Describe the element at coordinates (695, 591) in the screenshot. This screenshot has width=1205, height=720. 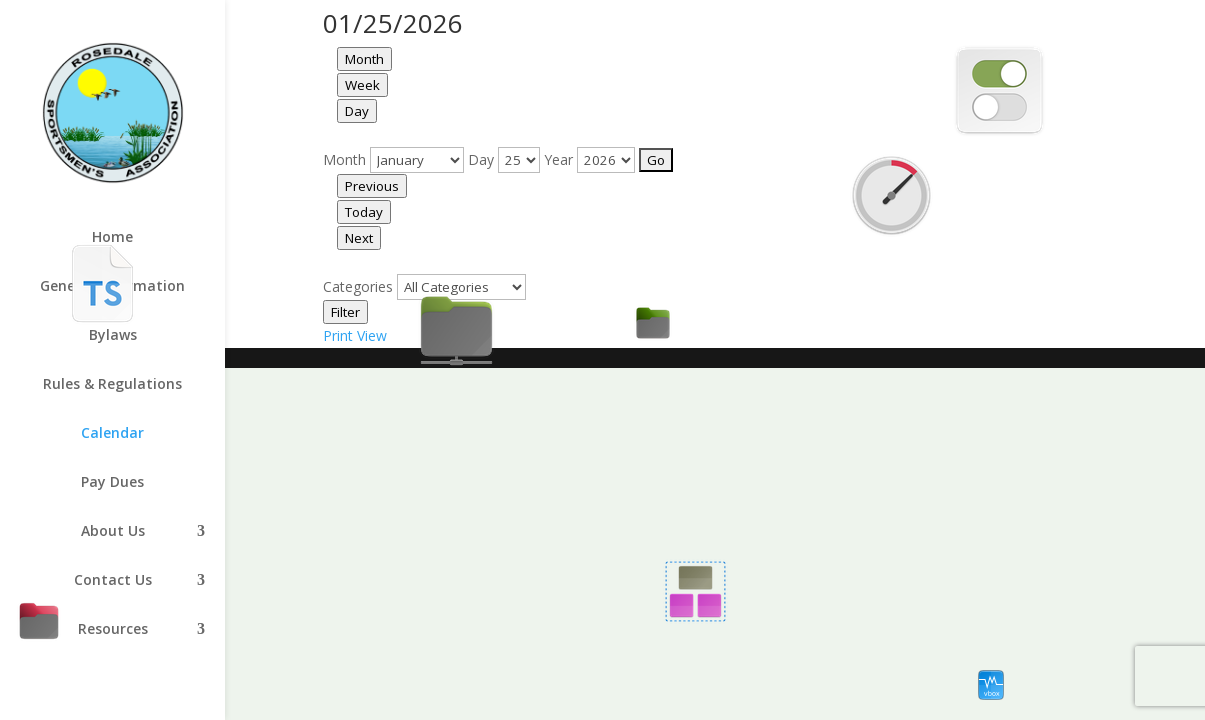
I see `select all items in the current view` at that location.